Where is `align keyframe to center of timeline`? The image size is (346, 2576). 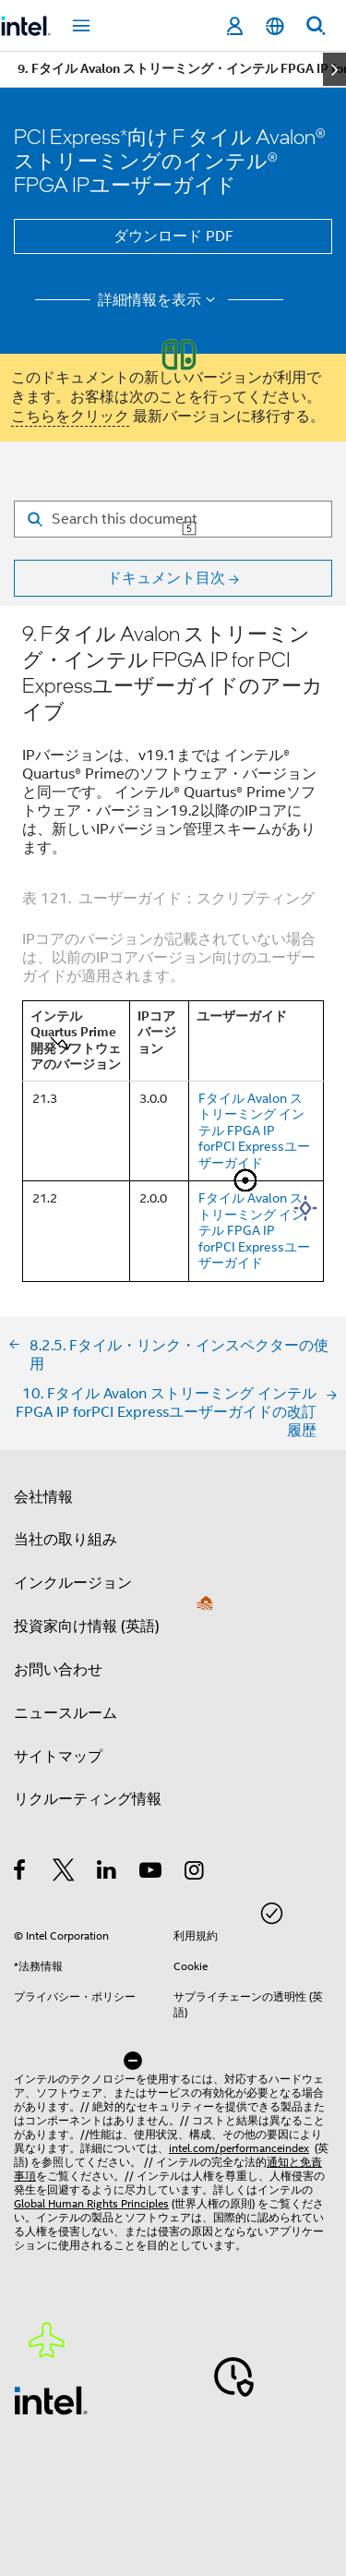 align keyframe to center of timeline is located at coordinates (305, 1208).